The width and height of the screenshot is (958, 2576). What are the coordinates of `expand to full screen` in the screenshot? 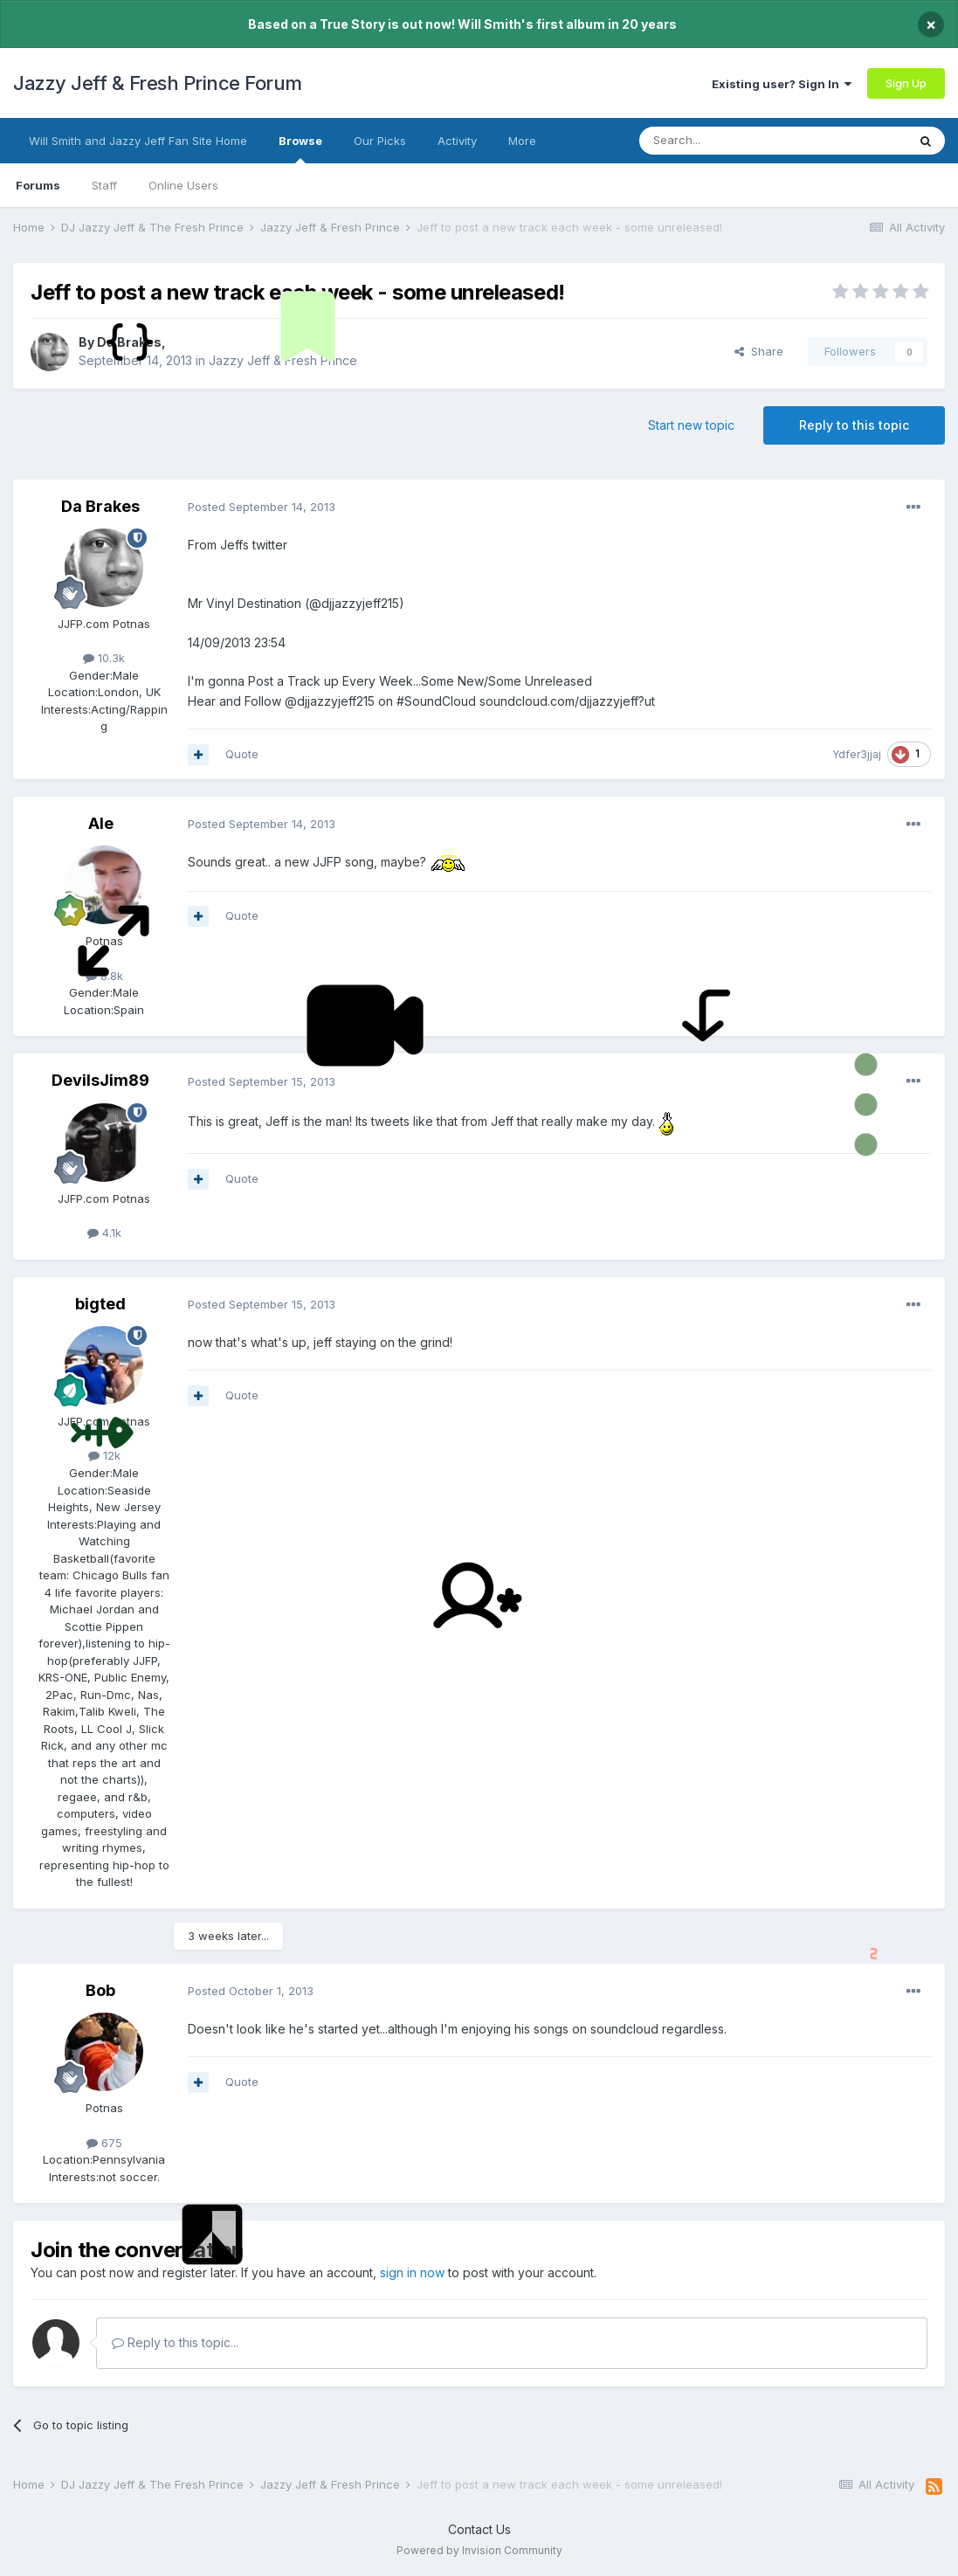 It's located at (114, 941).